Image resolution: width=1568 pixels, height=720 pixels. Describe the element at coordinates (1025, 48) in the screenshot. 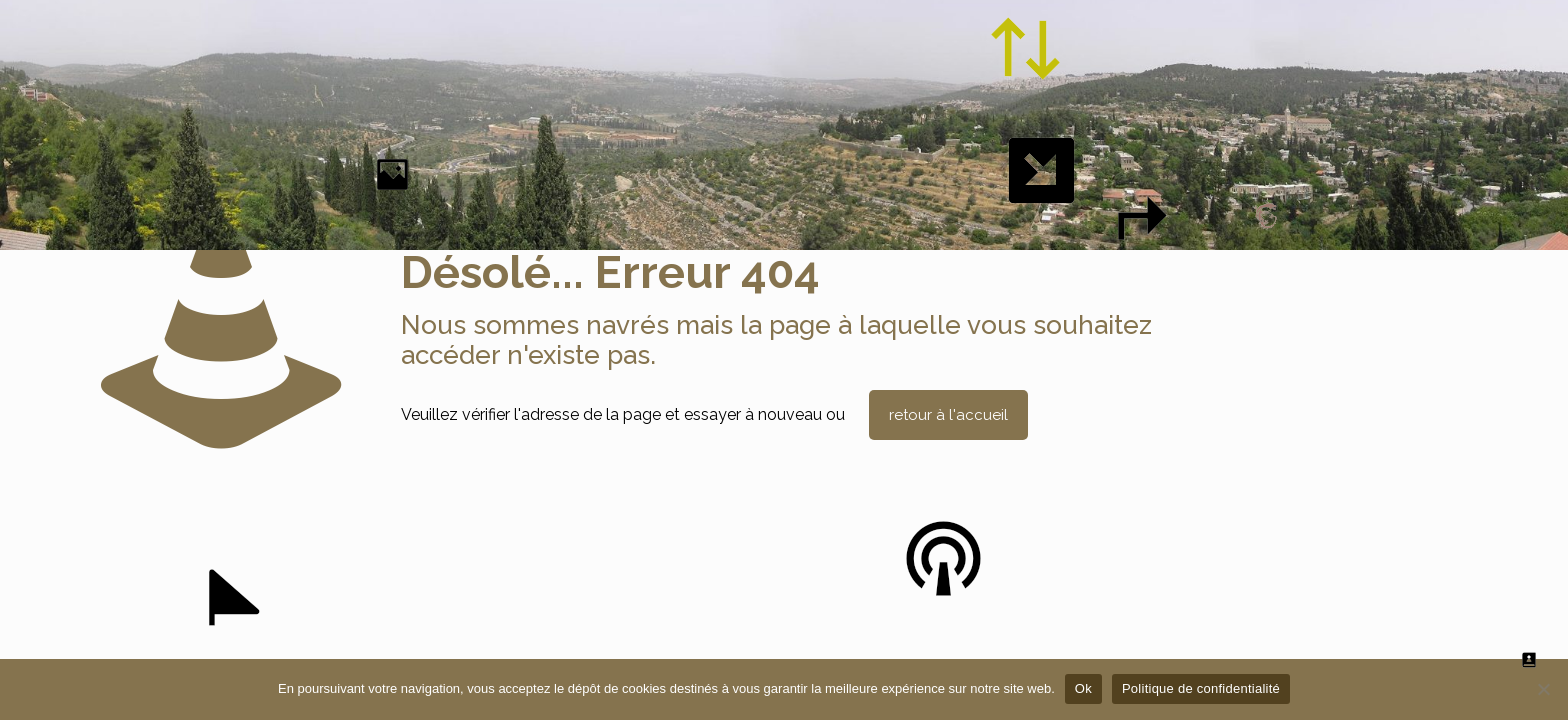

I see `sort items in ascending or descending order` at that location.